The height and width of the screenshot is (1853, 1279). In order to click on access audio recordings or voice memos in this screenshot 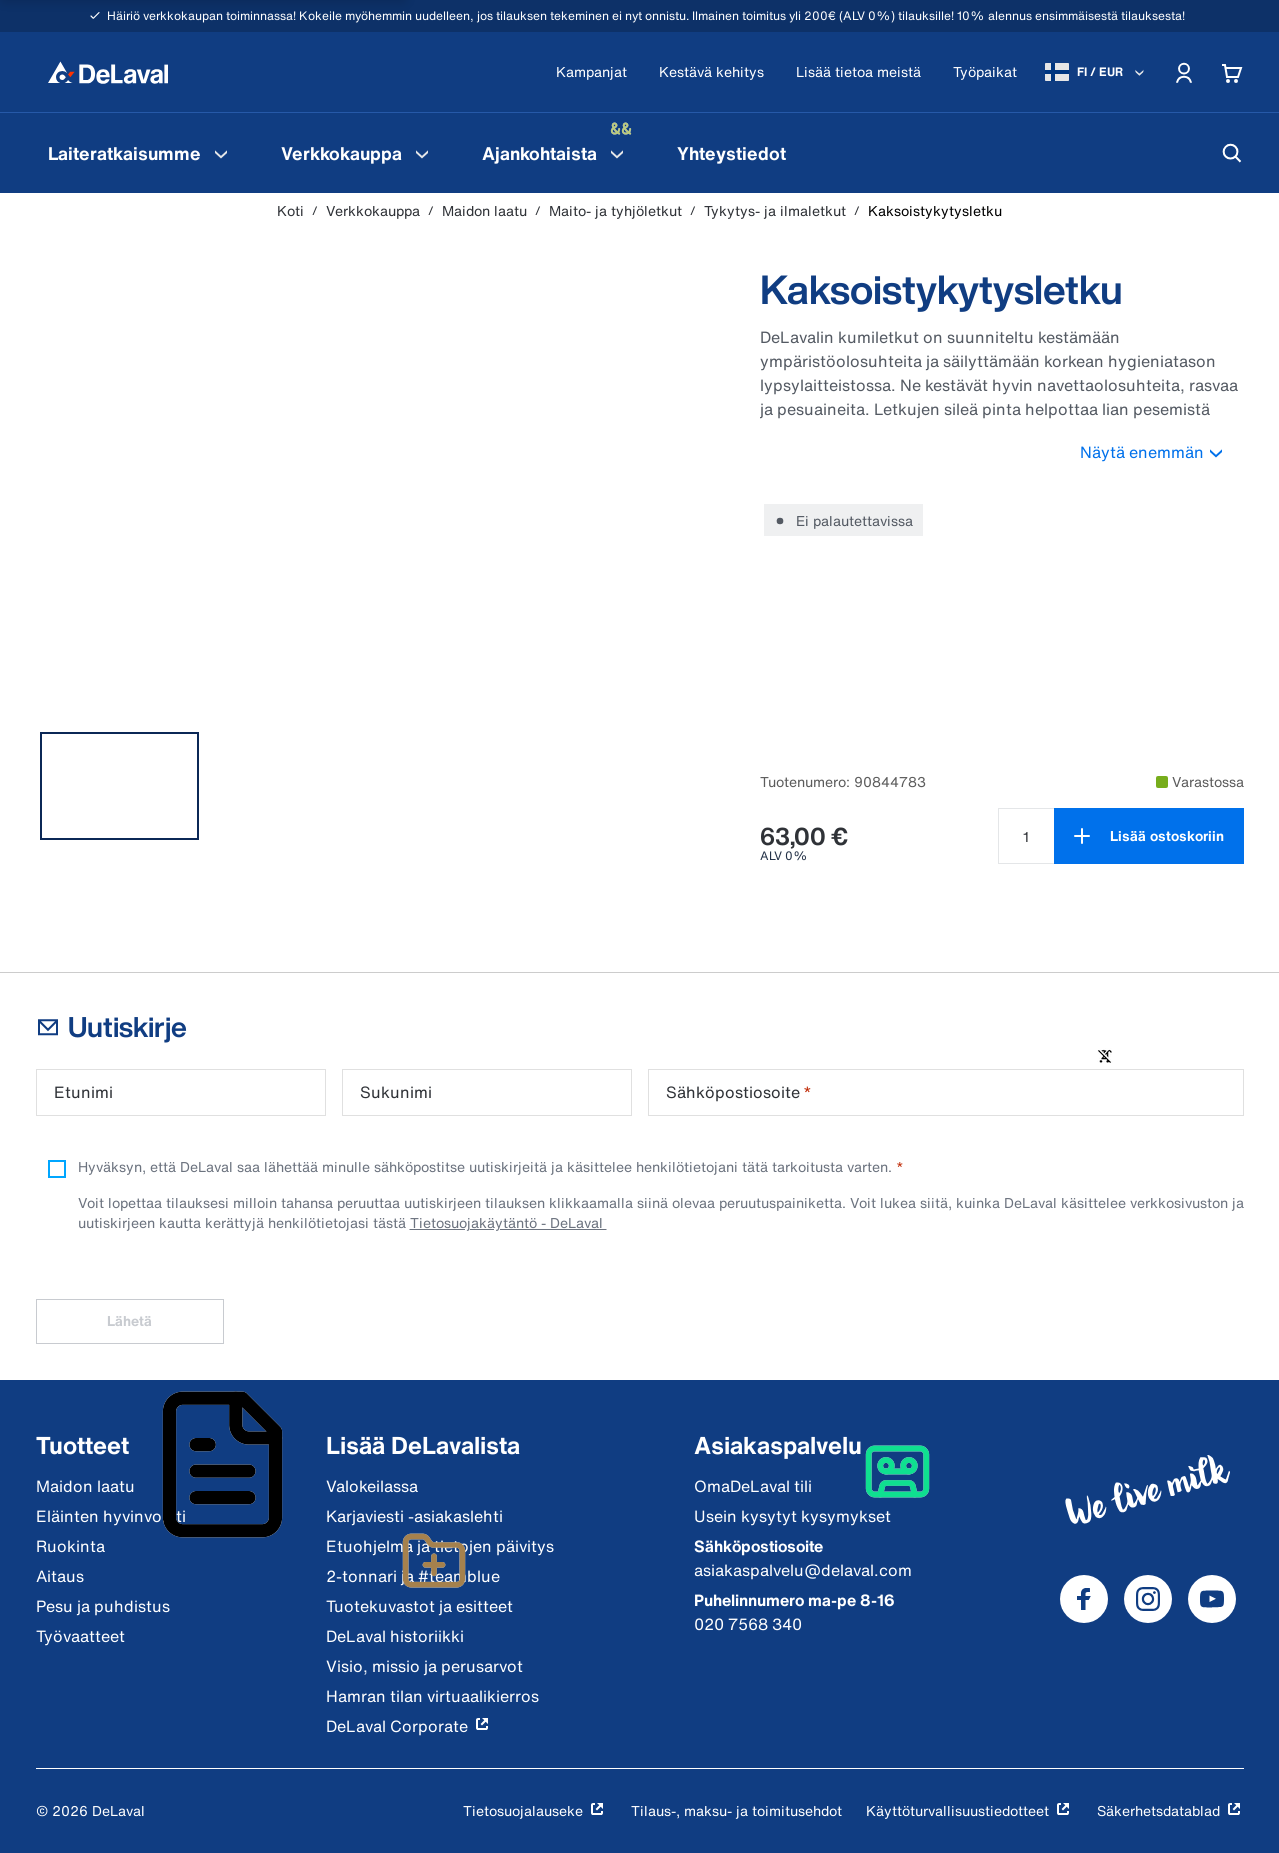, I will do `click(897, 1471)`.